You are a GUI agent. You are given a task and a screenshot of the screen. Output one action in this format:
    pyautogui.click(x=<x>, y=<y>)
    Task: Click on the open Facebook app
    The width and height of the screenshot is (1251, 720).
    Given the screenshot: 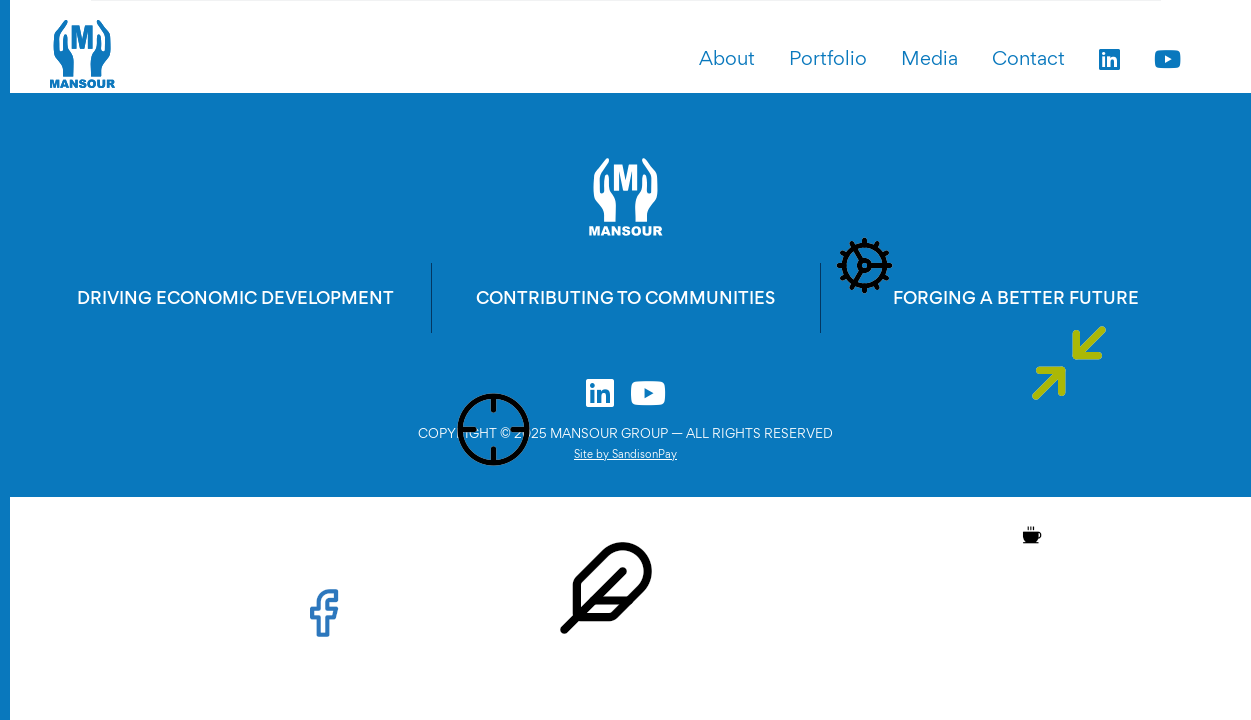 What is the action you would take?
    pyautogui.click(x=323, y=613)
    